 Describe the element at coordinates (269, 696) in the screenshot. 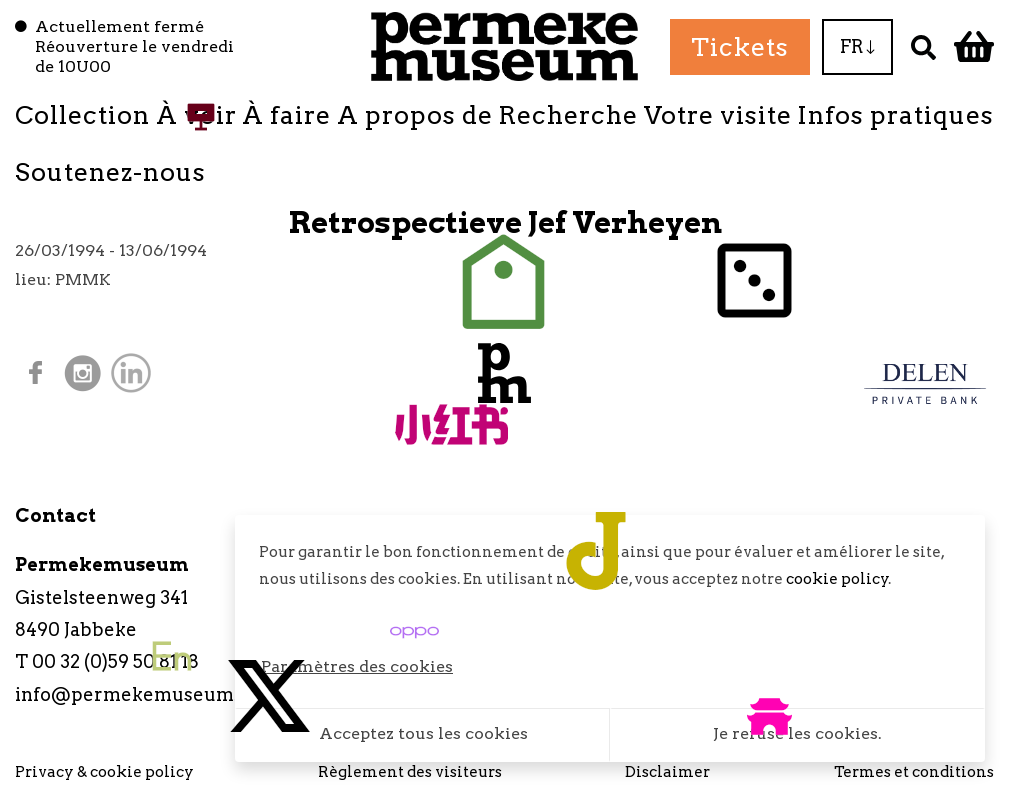

I see `share to X (formerly Twitter)` at that location.